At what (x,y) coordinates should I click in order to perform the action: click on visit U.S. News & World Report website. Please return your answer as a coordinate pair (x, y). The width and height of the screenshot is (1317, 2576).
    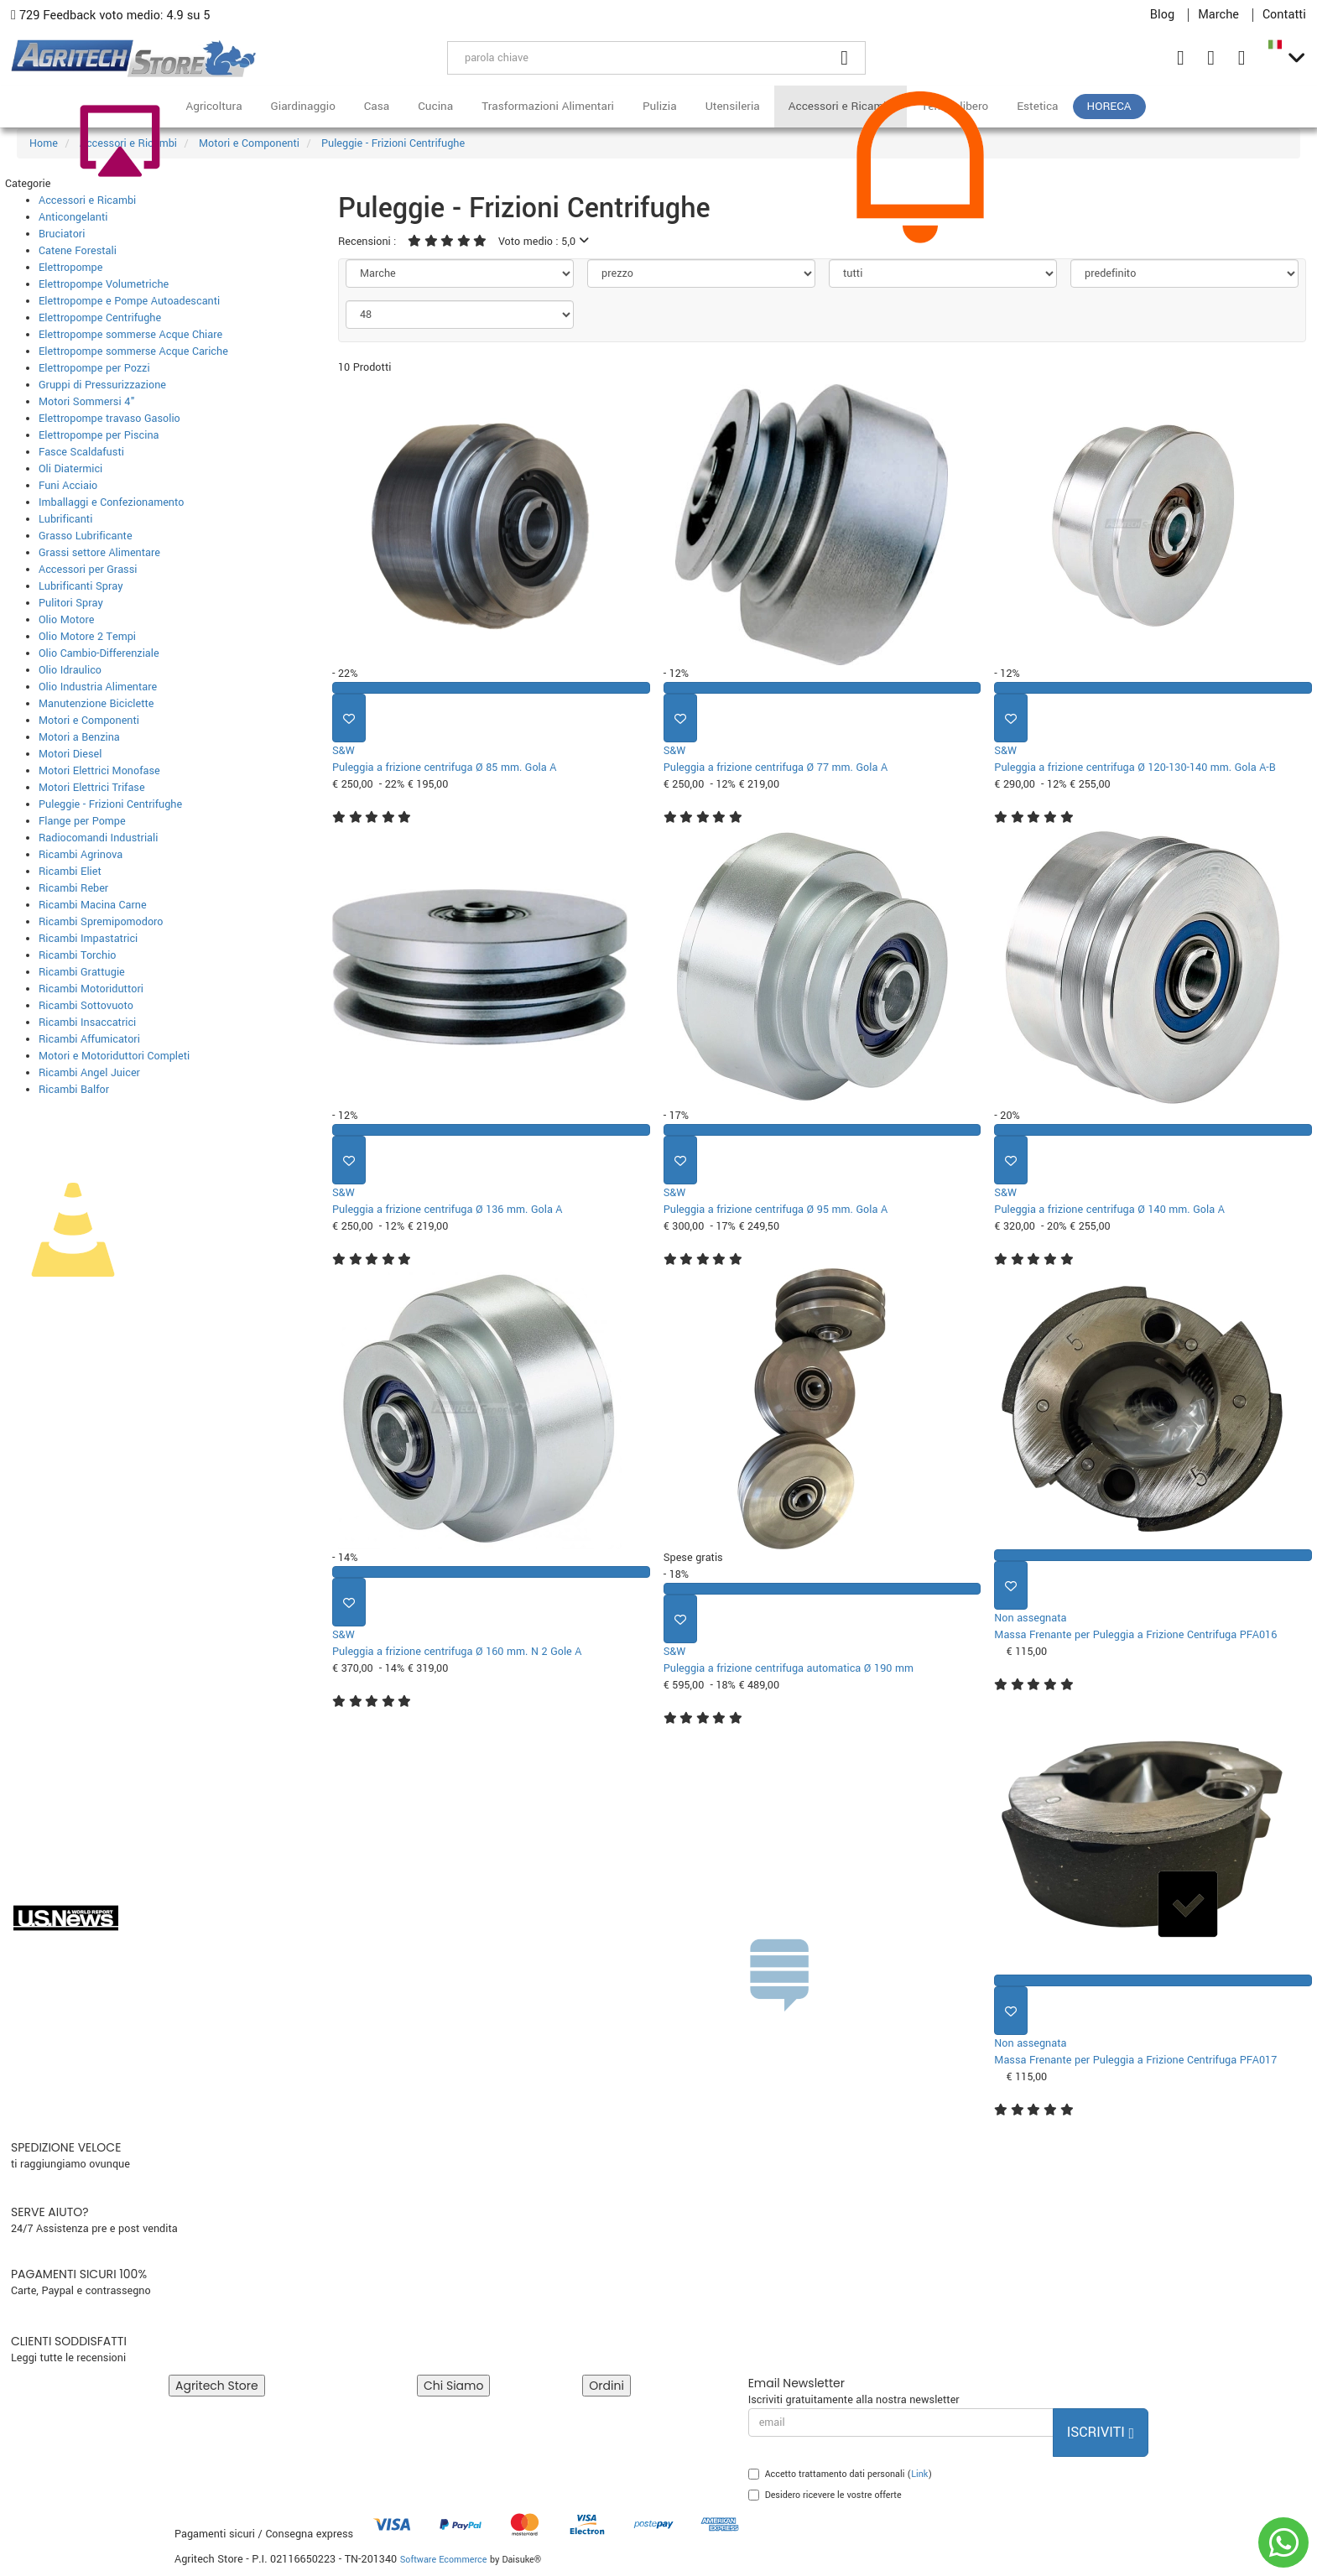
    Looking at the image, I should click on (65, 1918).